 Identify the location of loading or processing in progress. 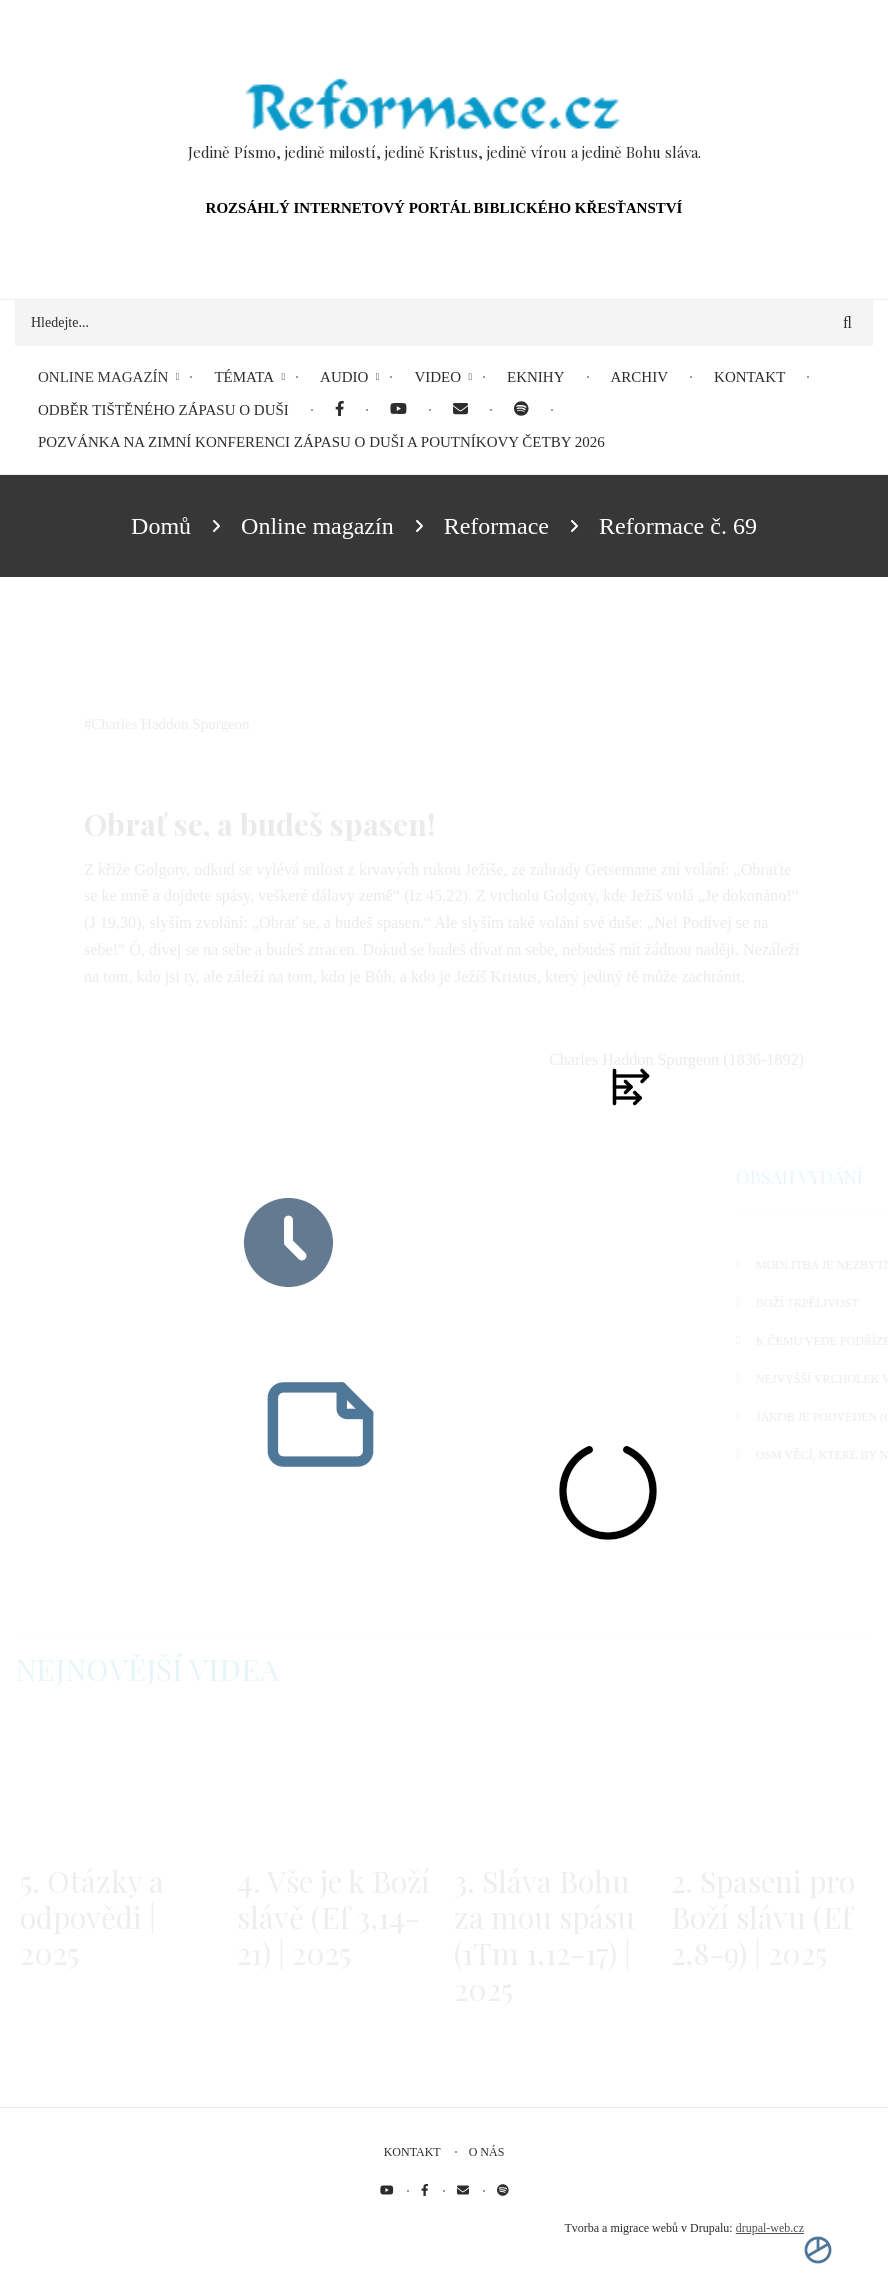
(608, 1491).